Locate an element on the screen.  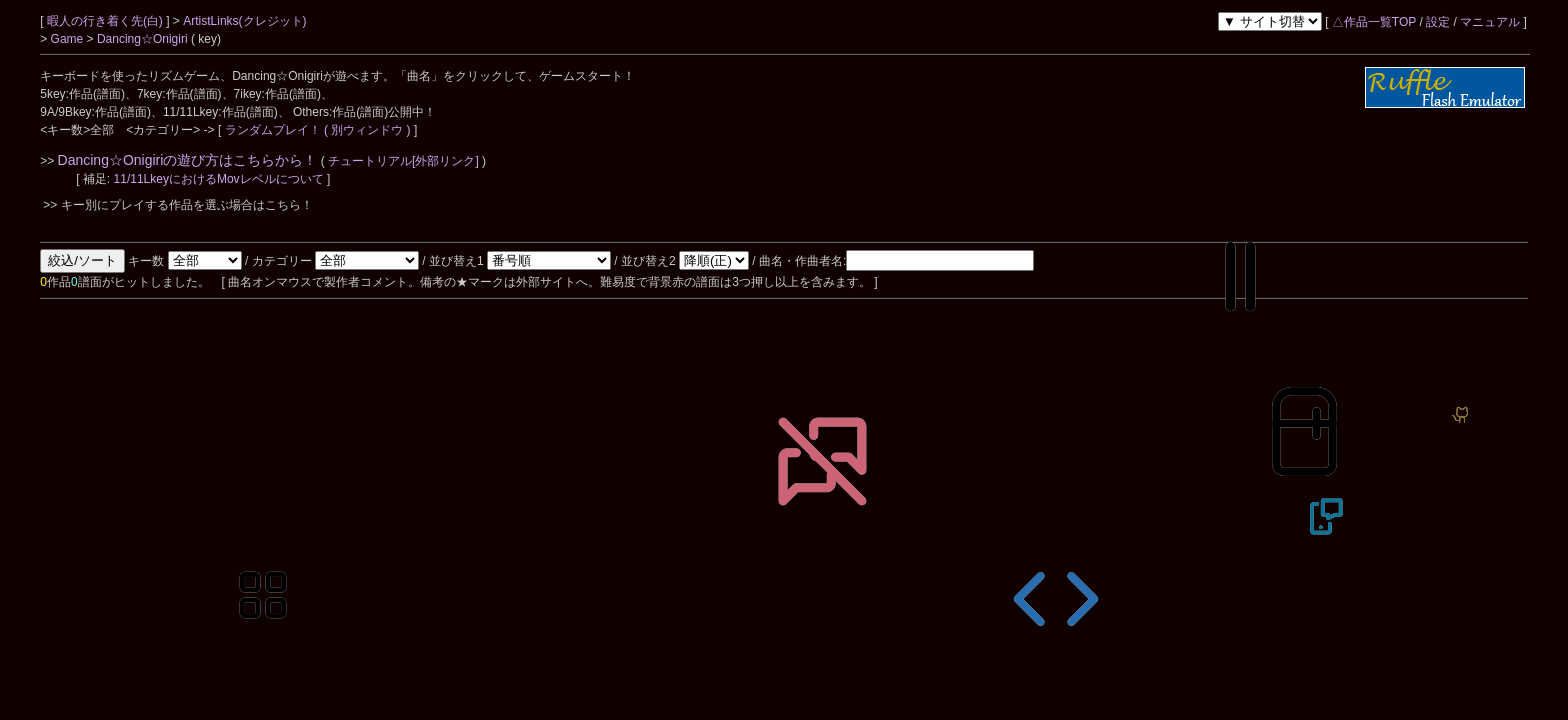
mute or disable message notifications is located at coordinates (822, 461).